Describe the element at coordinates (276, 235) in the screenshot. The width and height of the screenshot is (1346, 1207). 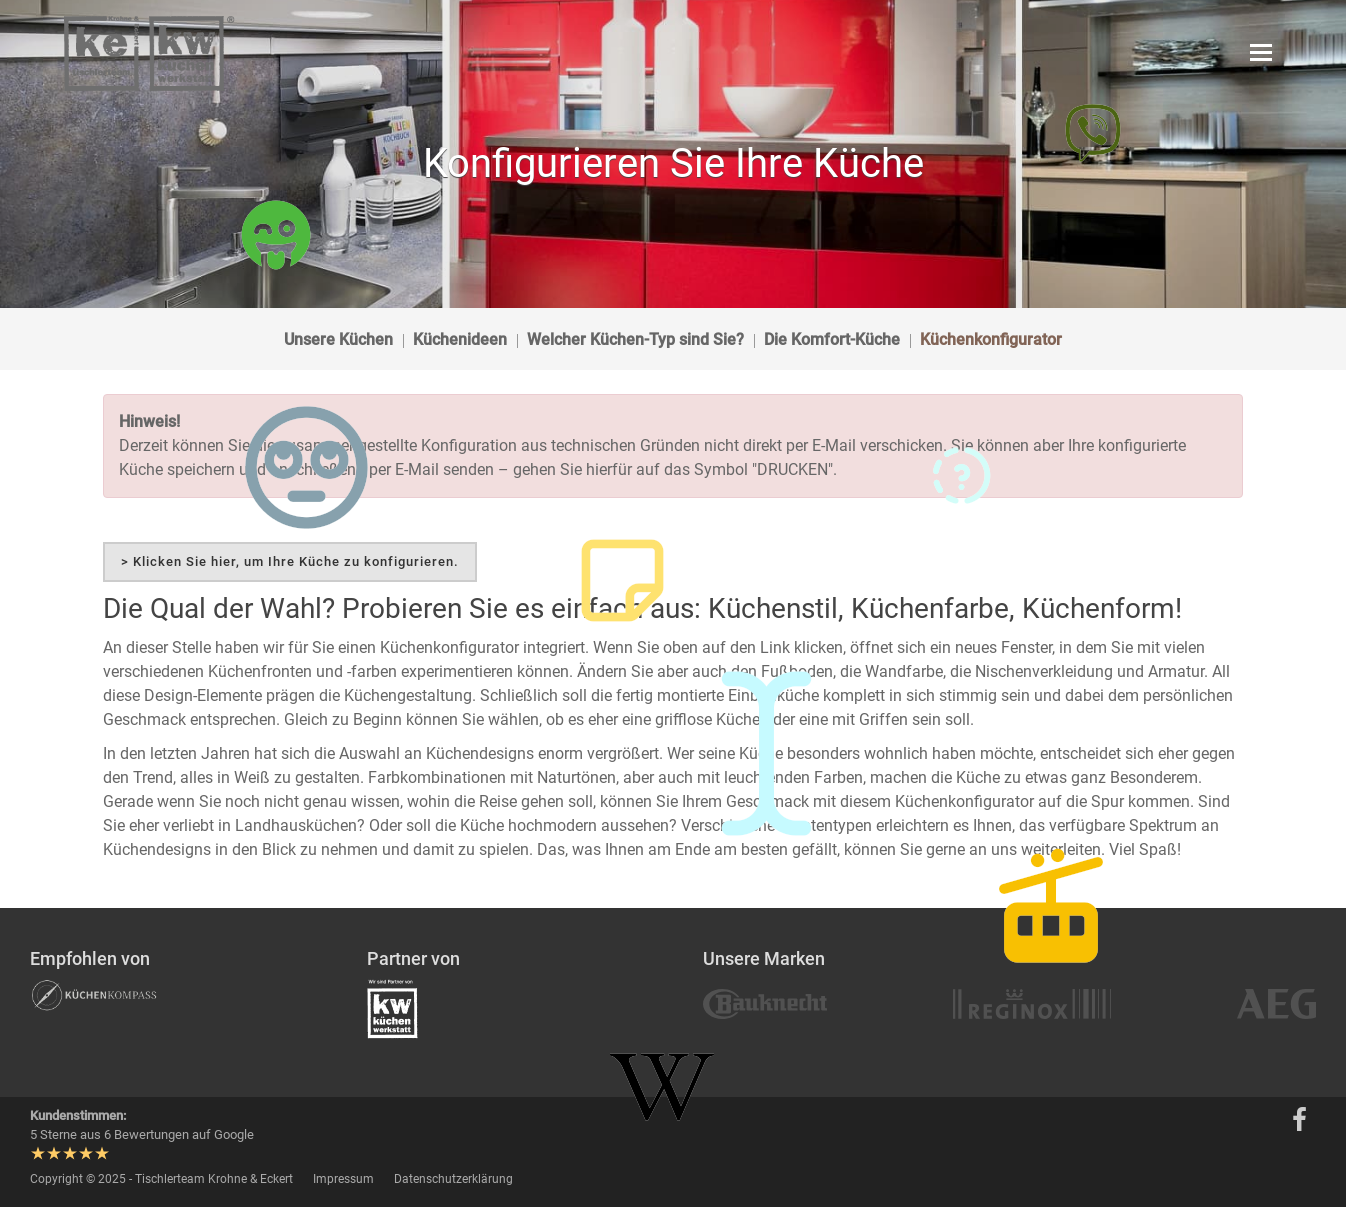
I see `react with a playful or silly expression` at that location.